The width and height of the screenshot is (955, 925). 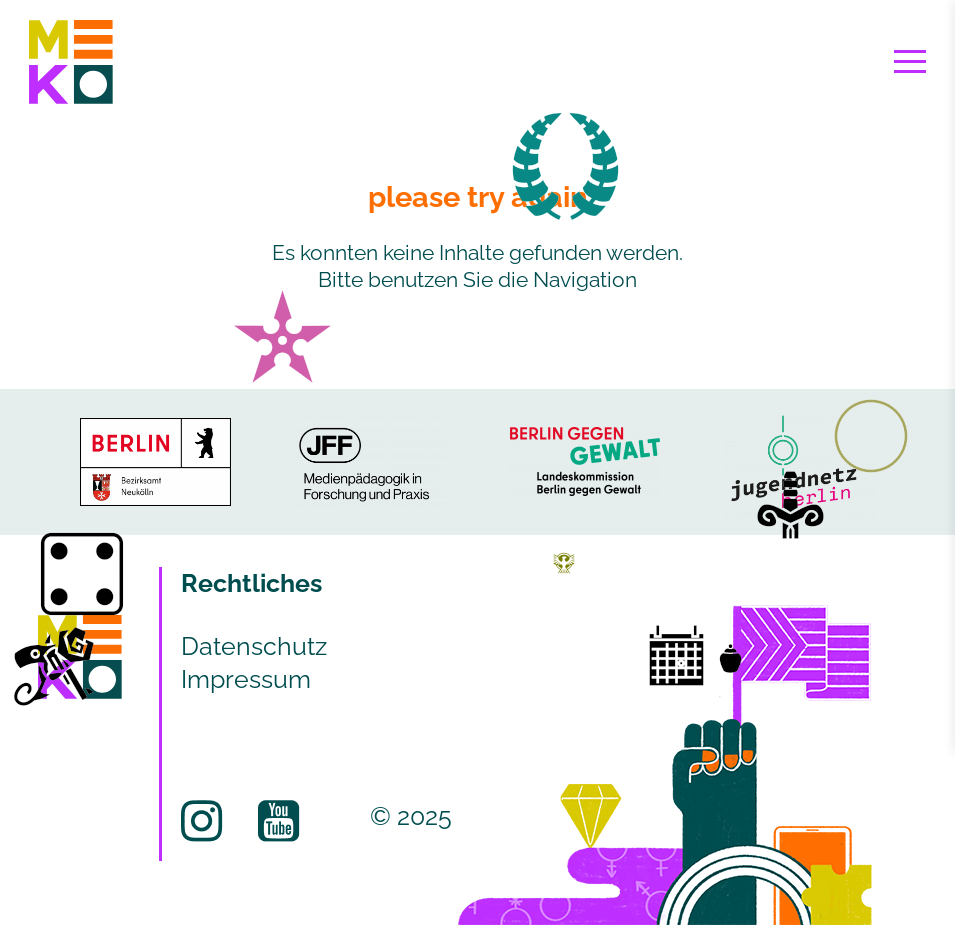 What do you see at coordinates (730, 658) in the screenshot?
I see `store or access inventory items` at bounding box center [730, 658].